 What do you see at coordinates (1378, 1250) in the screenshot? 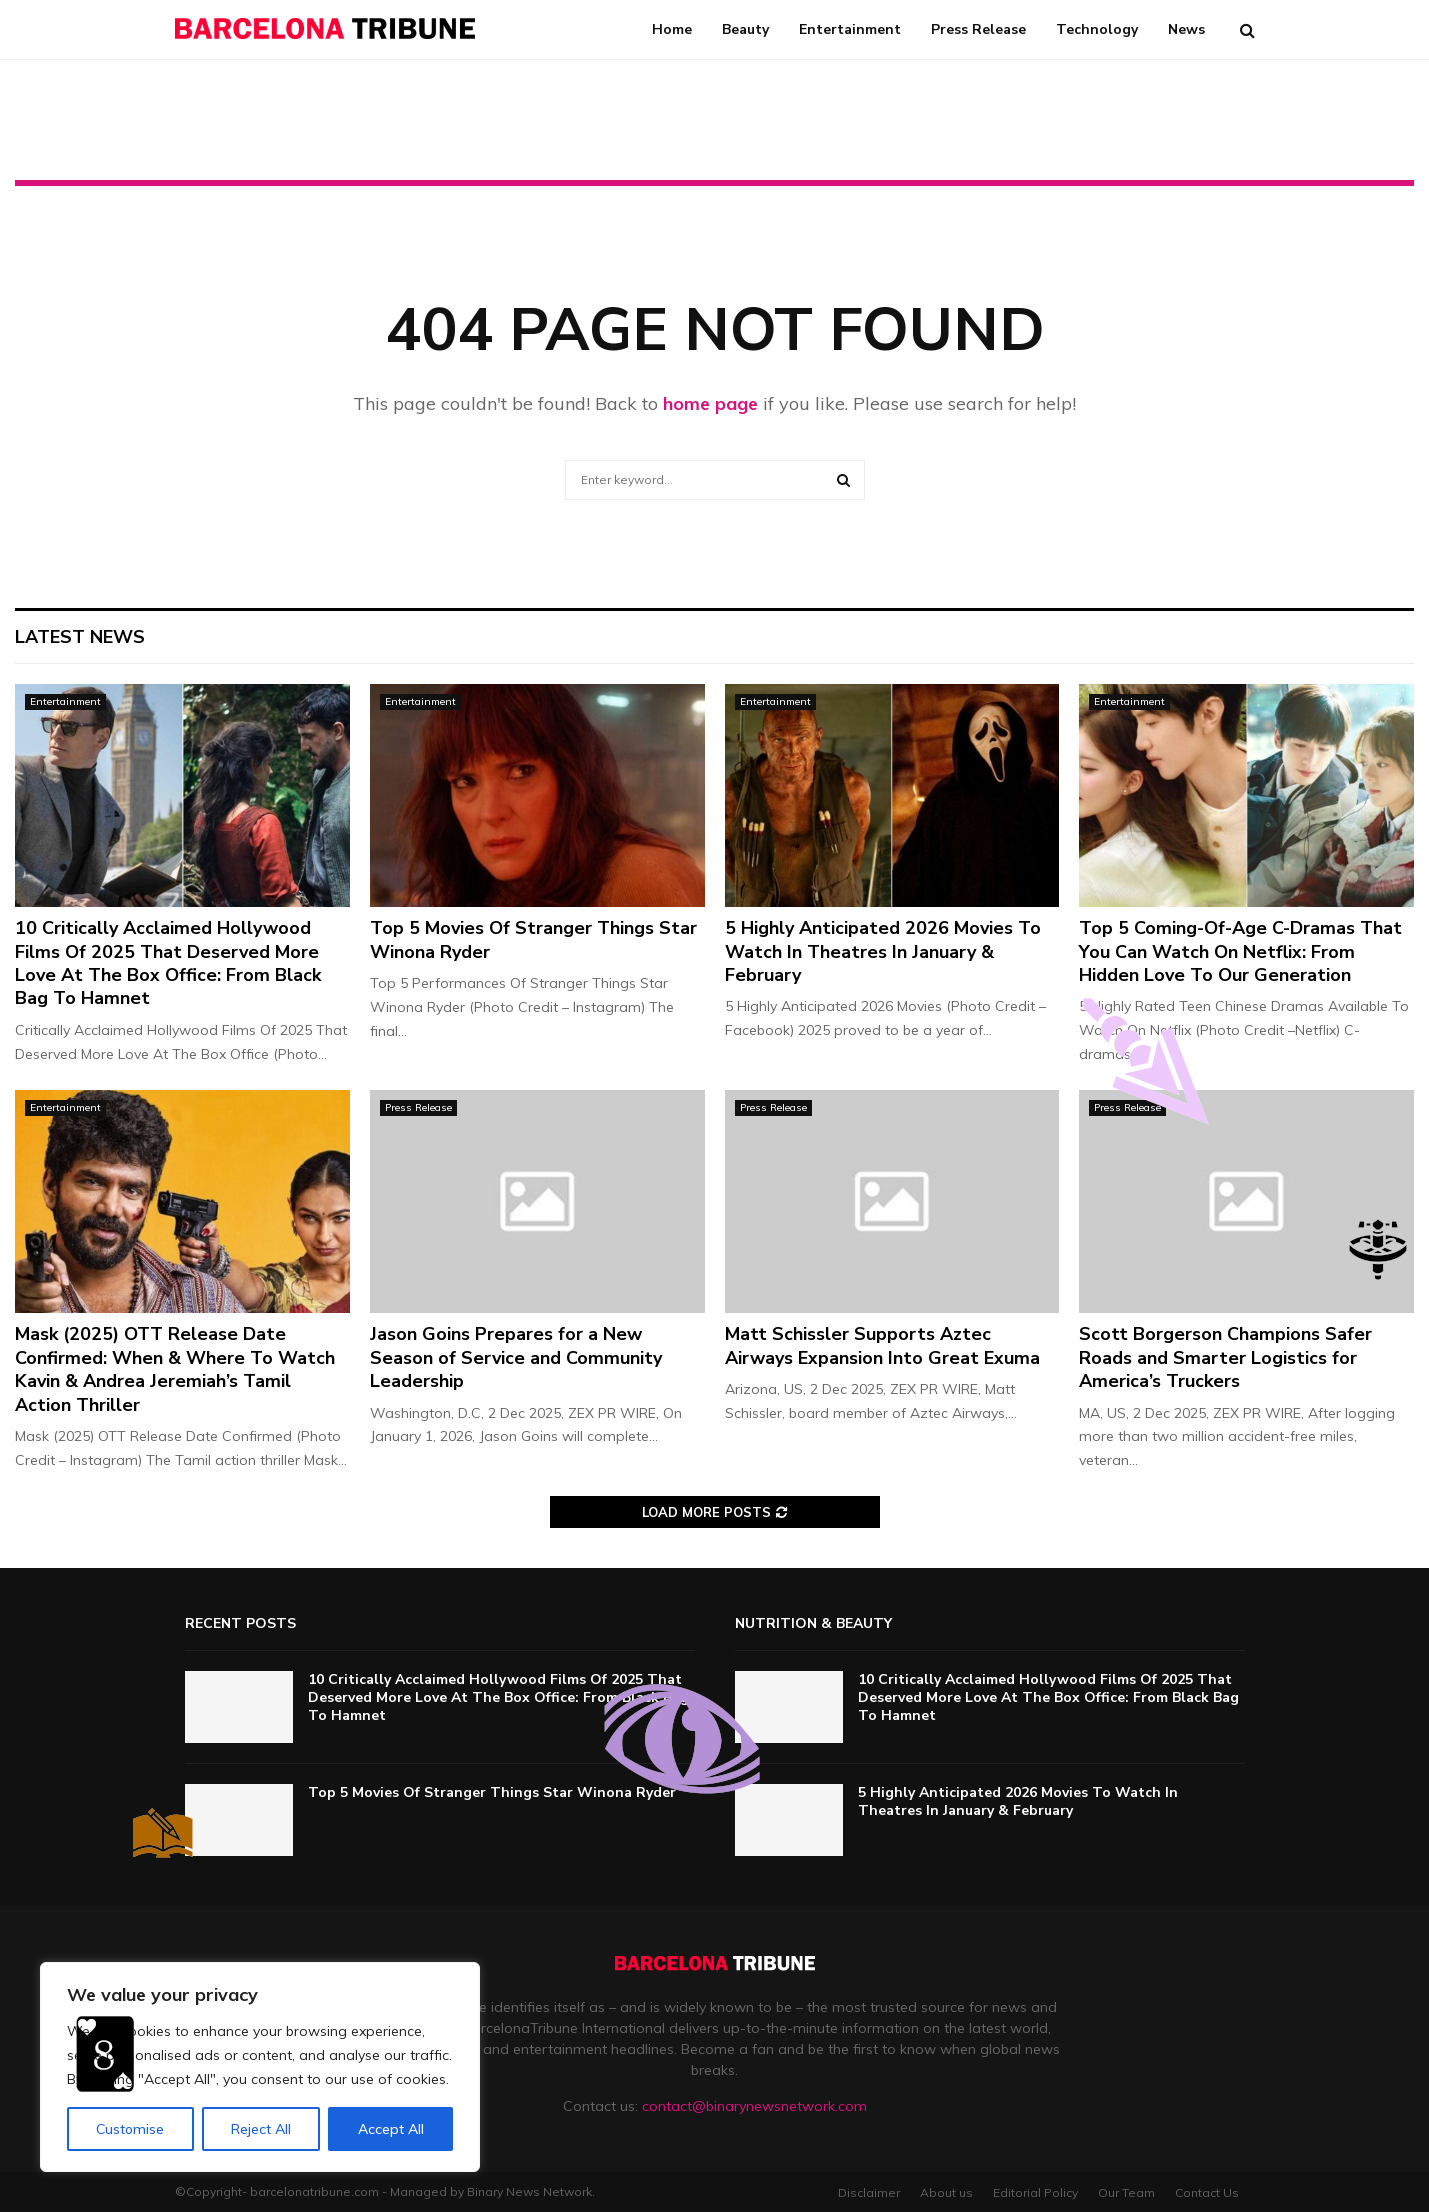
I see `deploy orbital defense satellite` at bounding box center [1378, 1250].